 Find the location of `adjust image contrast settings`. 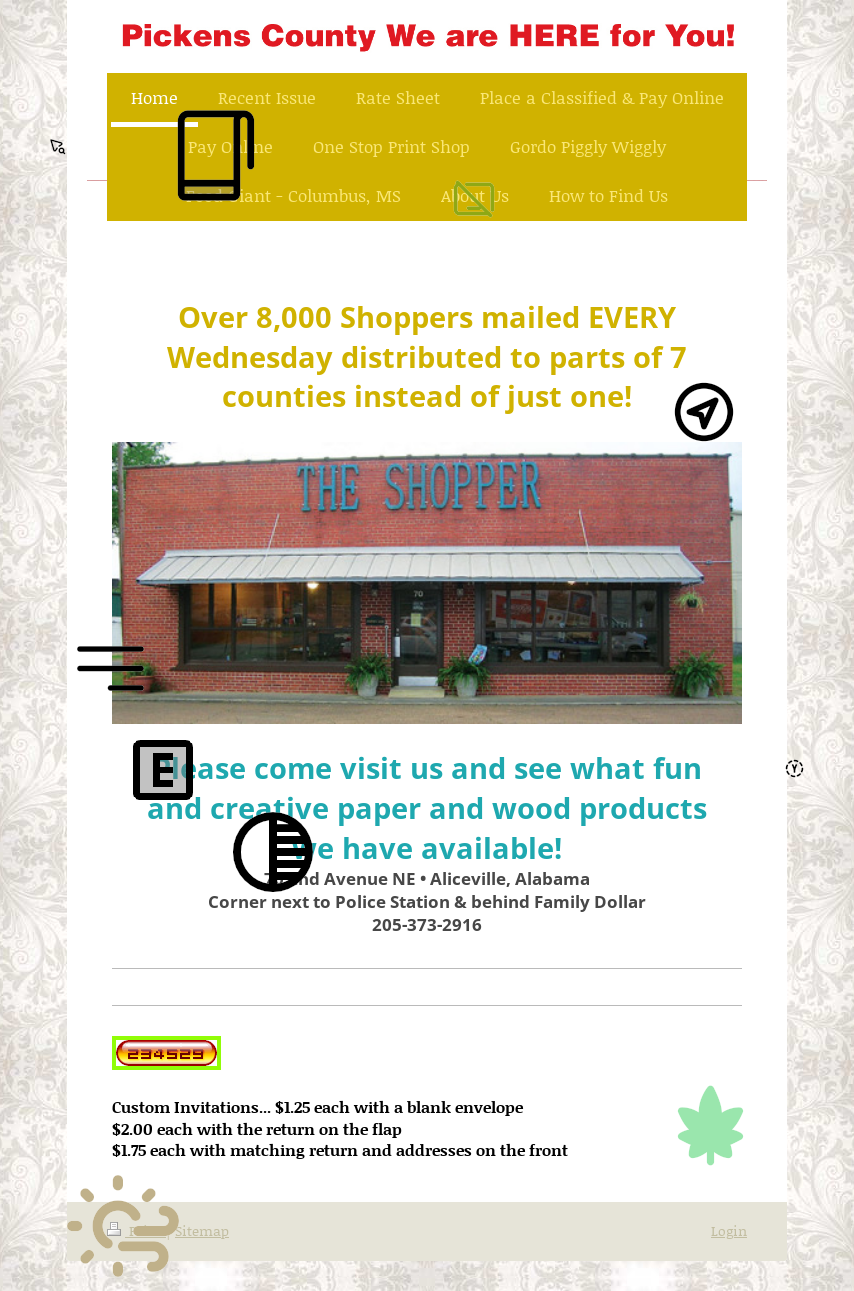

adjust image contrast settings is located at coordinates (273, 852).